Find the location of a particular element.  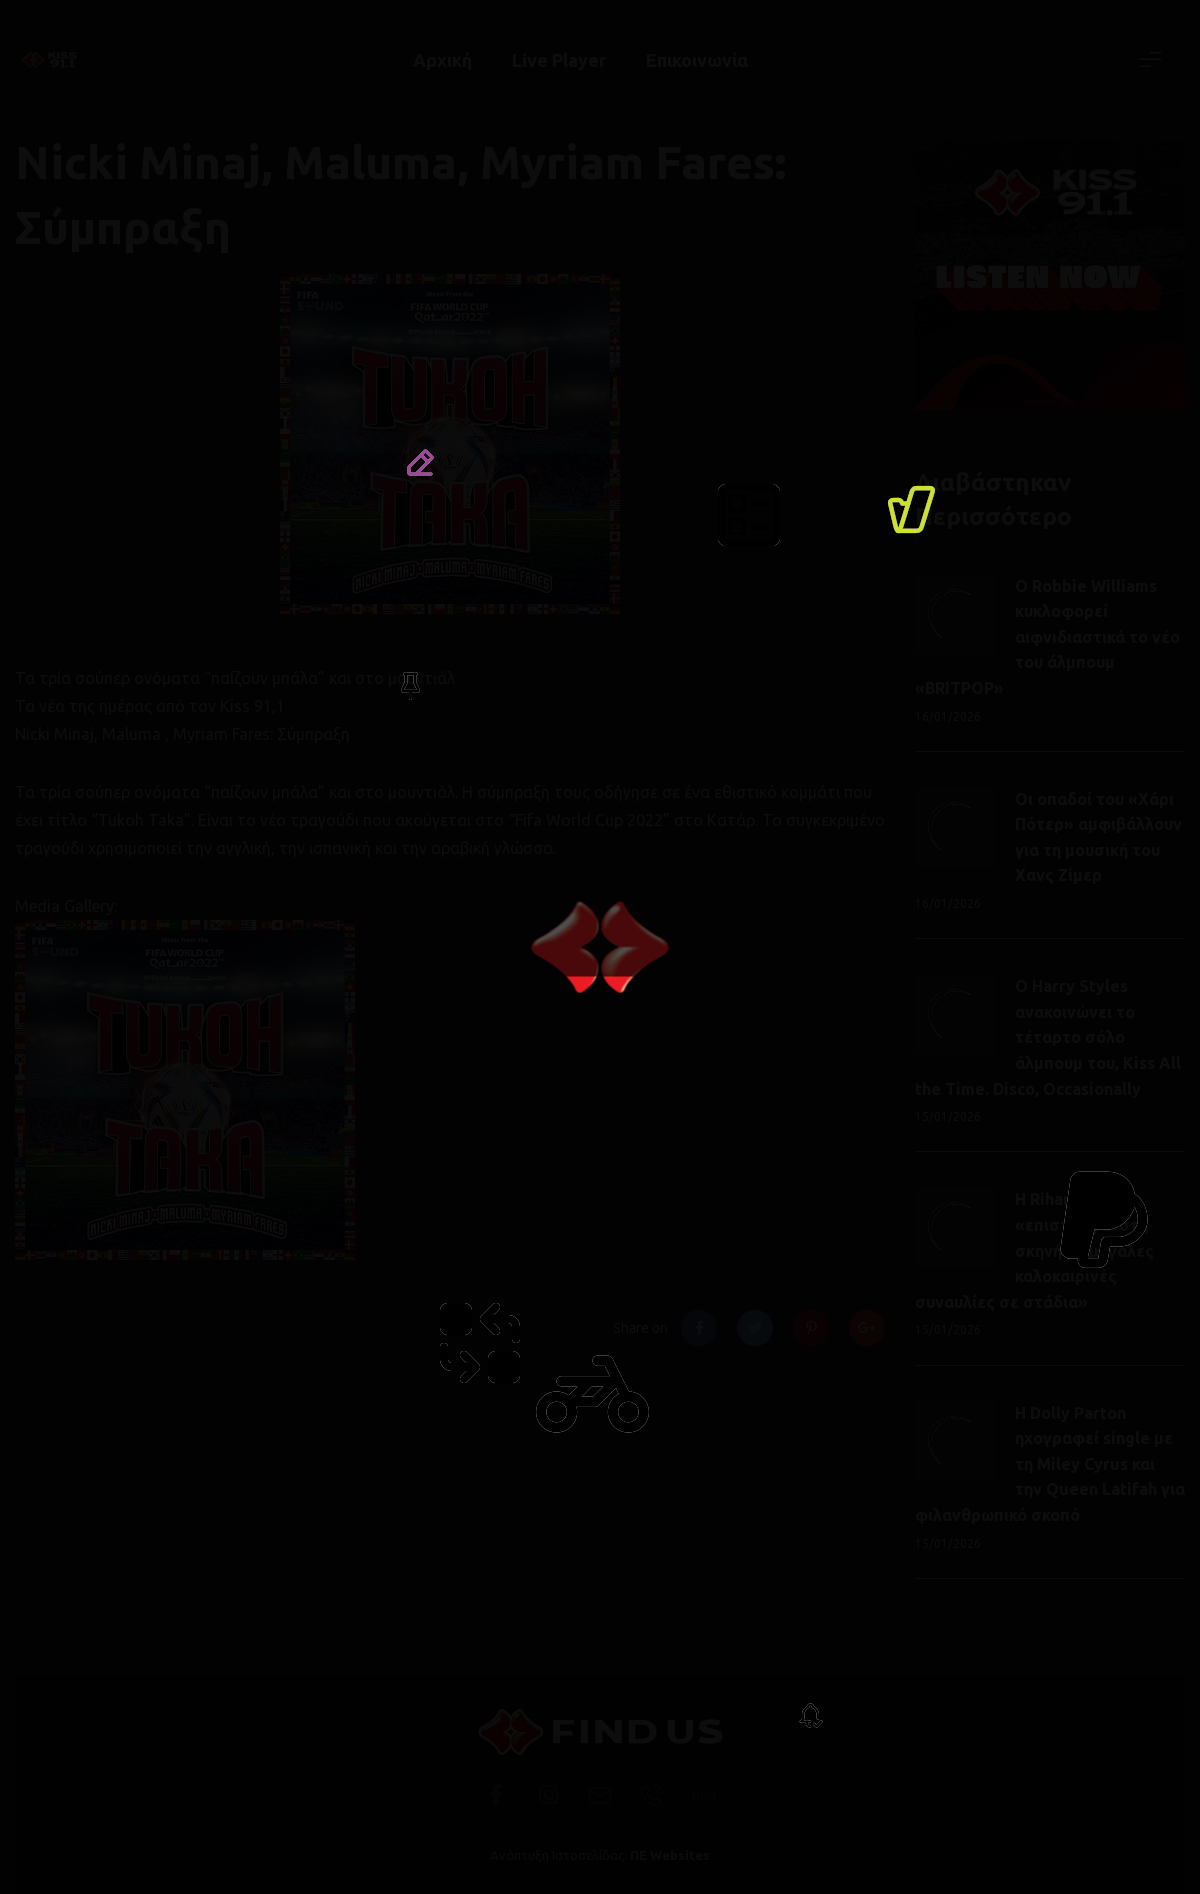

view ballot or voting options is located at coordinates (749, 515).